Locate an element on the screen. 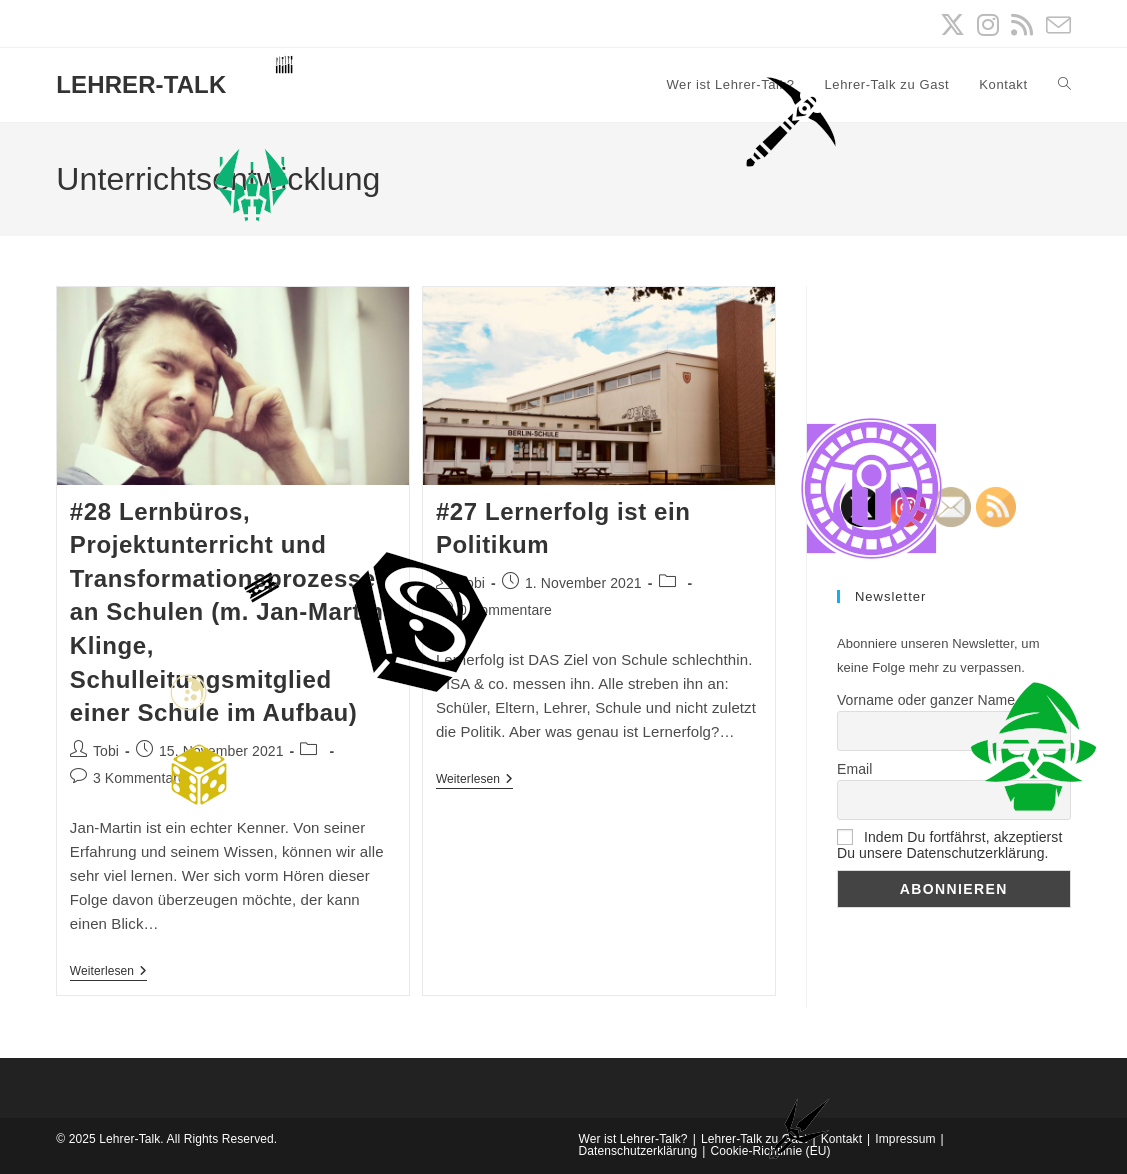  lockpicking tools or thief skills in a game is located at coordinates (284, 64).